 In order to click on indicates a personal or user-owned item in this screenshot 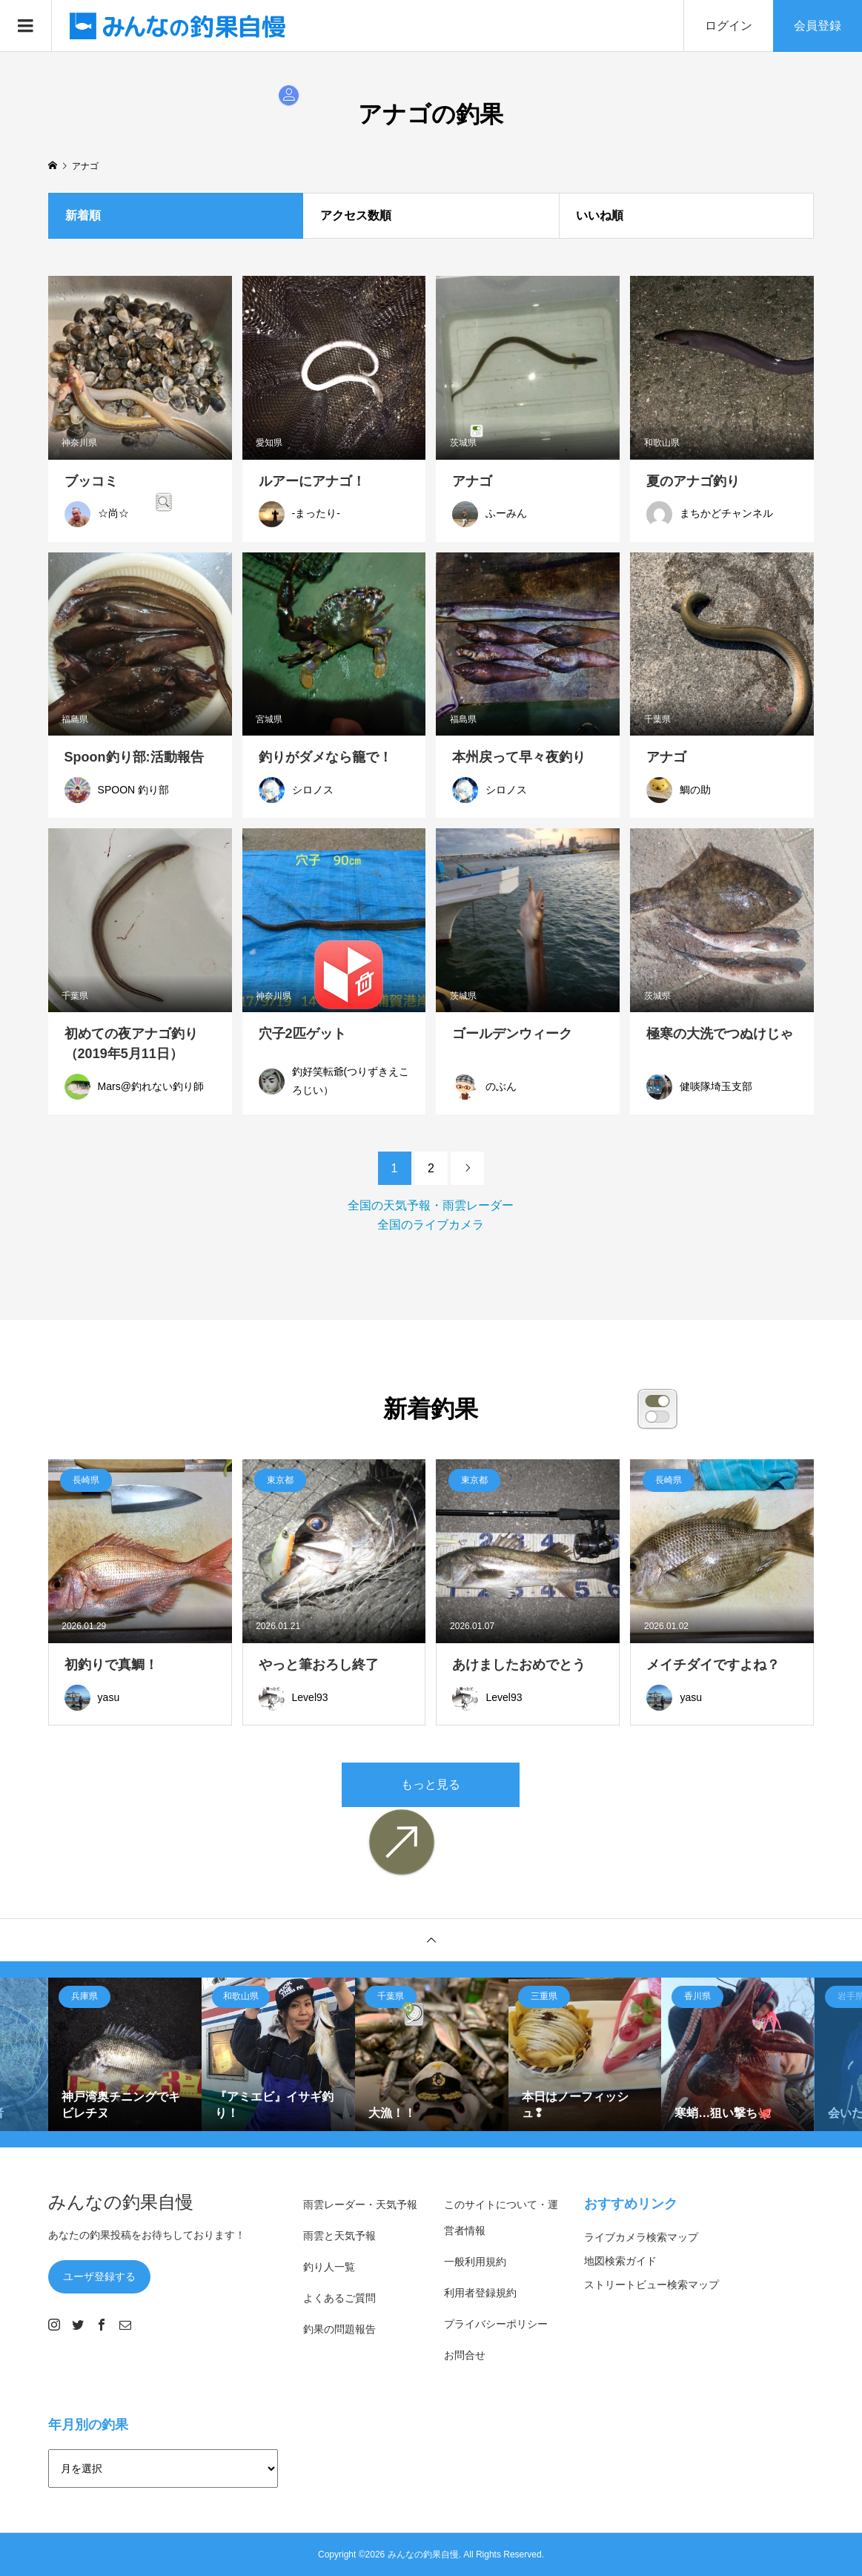, I will do `click(288, 95)`.